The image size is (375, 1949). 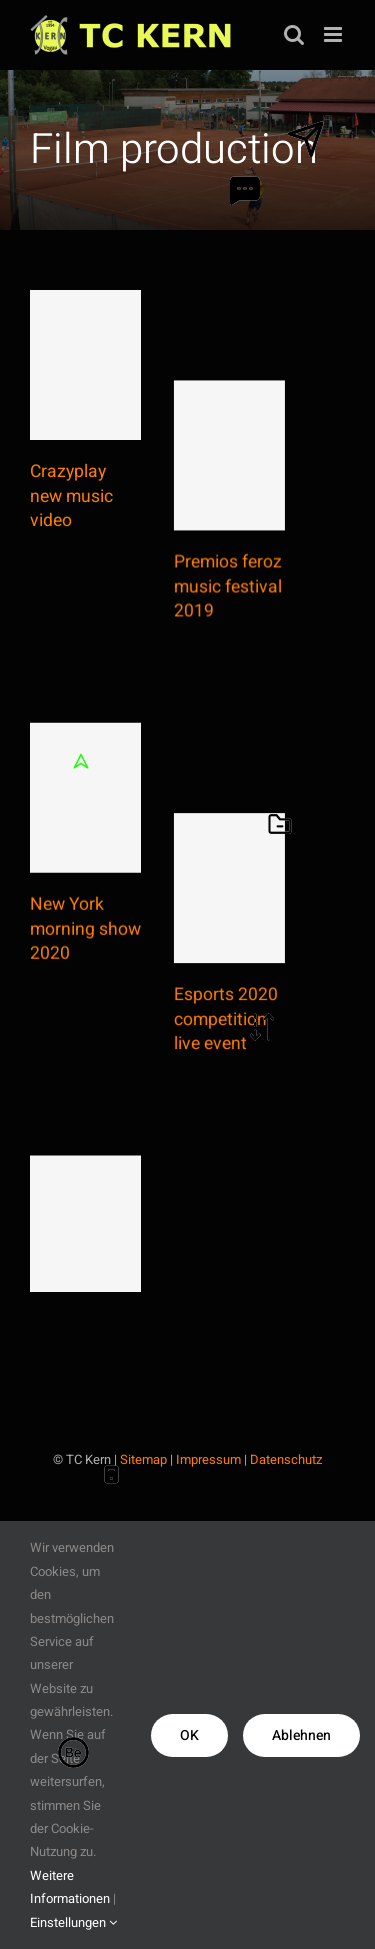 I want to click on visit Behance profile, so click(x=73, y=1752).